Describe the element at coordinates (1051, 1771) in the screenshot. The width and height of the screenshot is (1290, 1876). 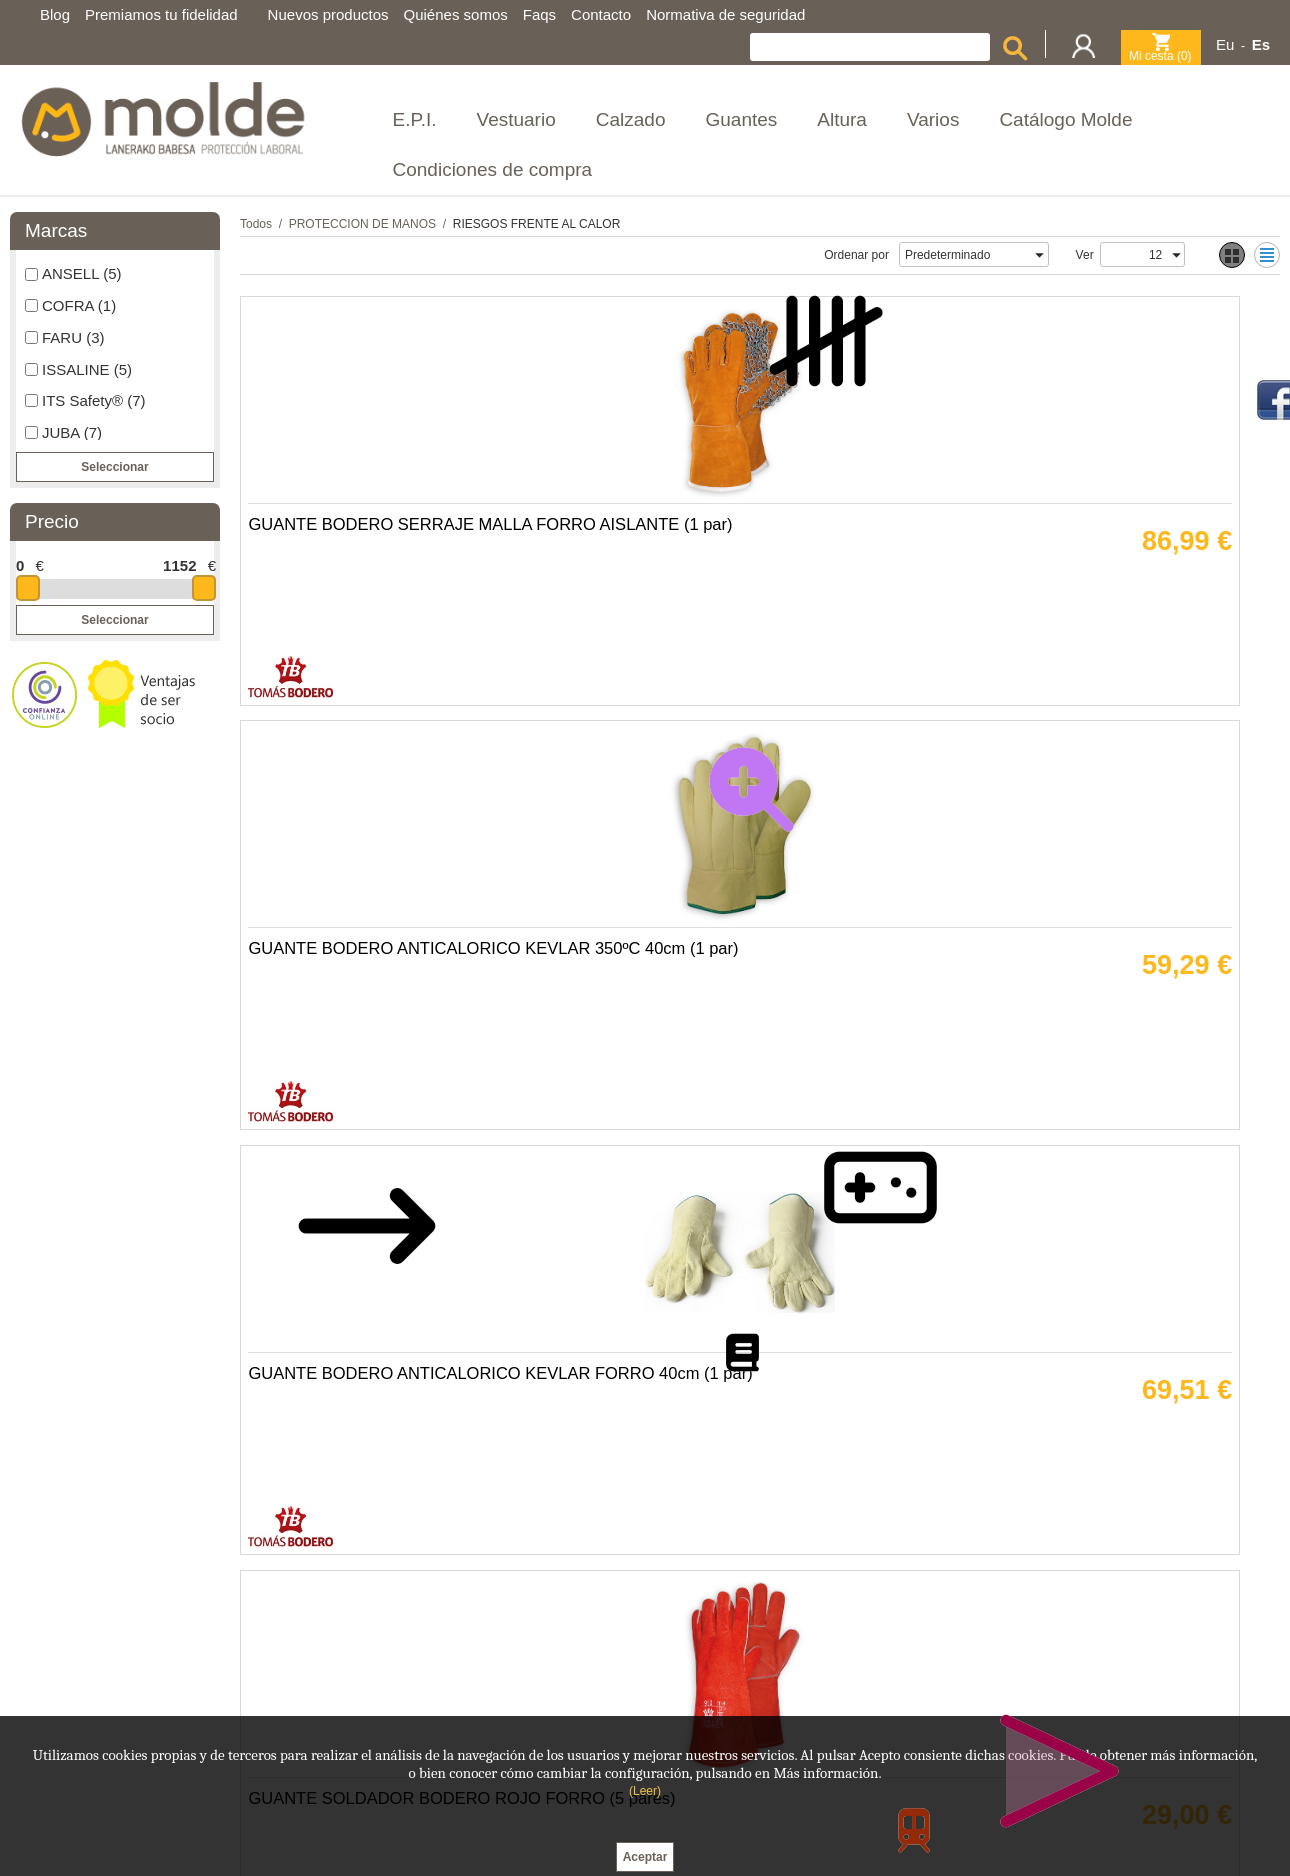
I see `navigate to the next item` at that location.